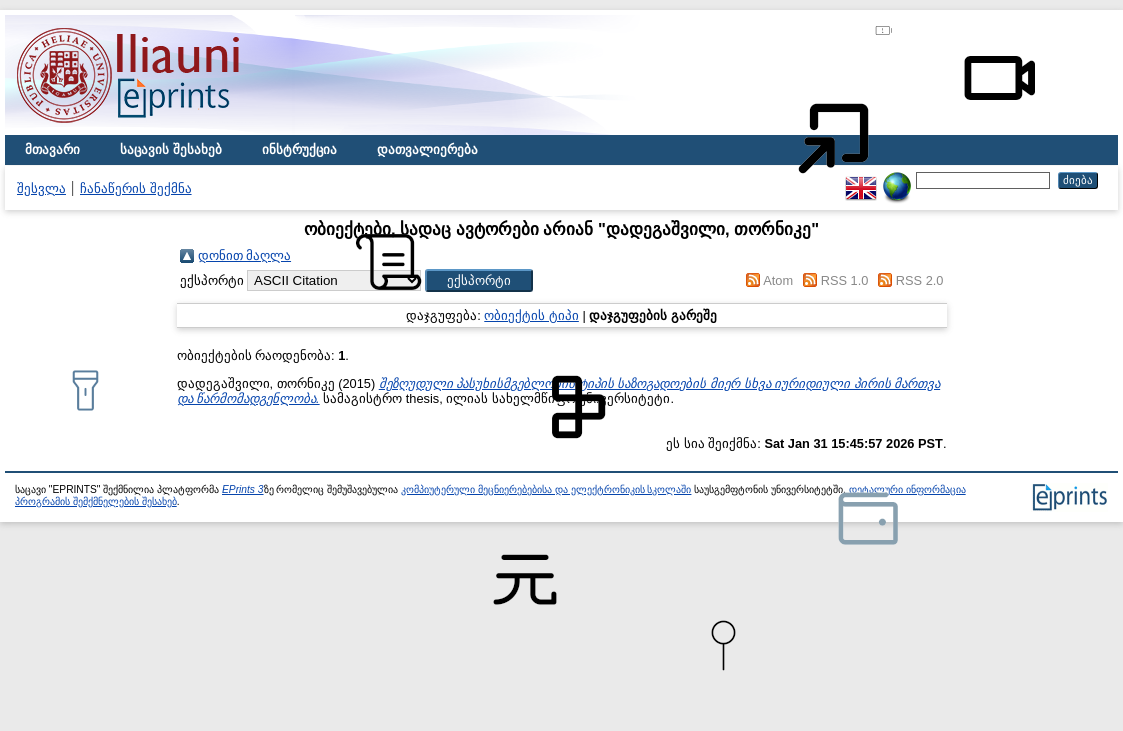 This screenshot has width=1123, height=731. What do you see at coordinates (723, 645) in the screenshot?
I see `mark a location on a map` at bounding box center [723, 645].